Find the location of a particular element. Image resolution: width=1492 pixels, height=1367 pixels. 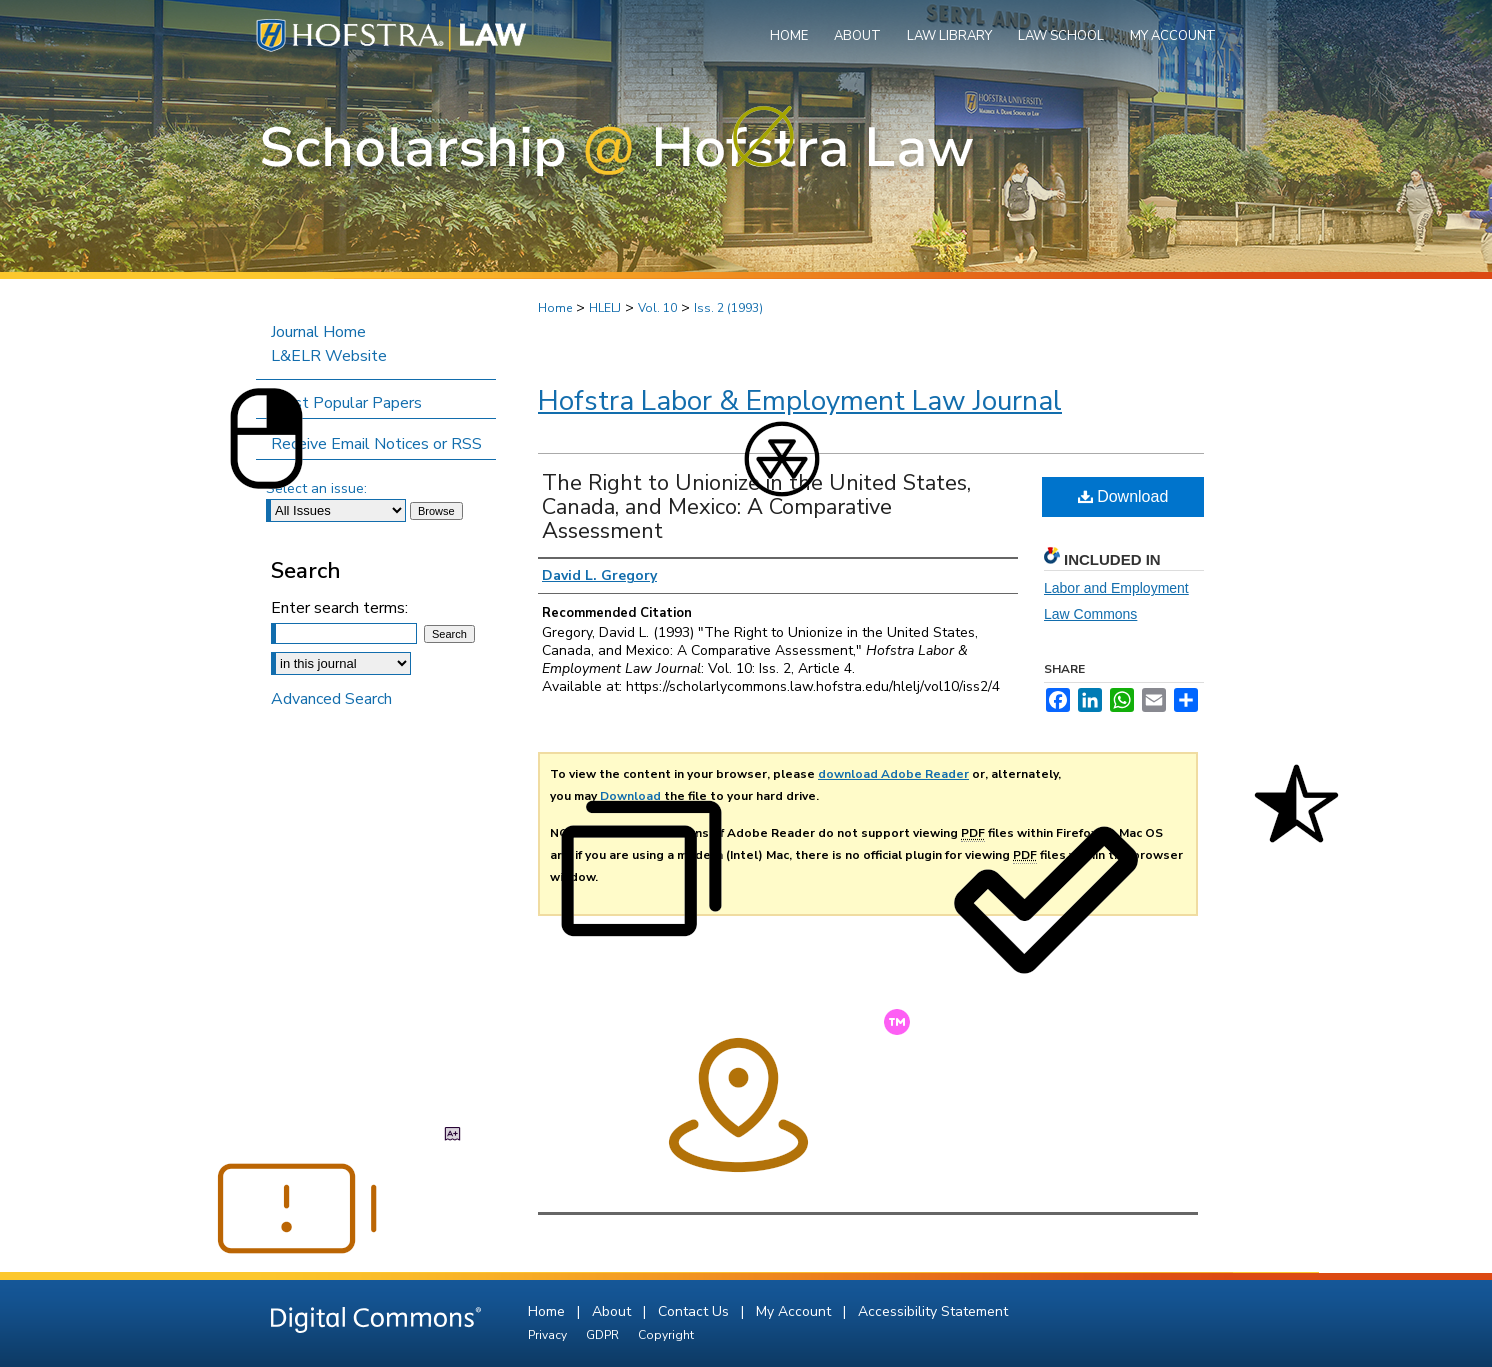

indicates an empty or null state is located at coordinates (763, 136).